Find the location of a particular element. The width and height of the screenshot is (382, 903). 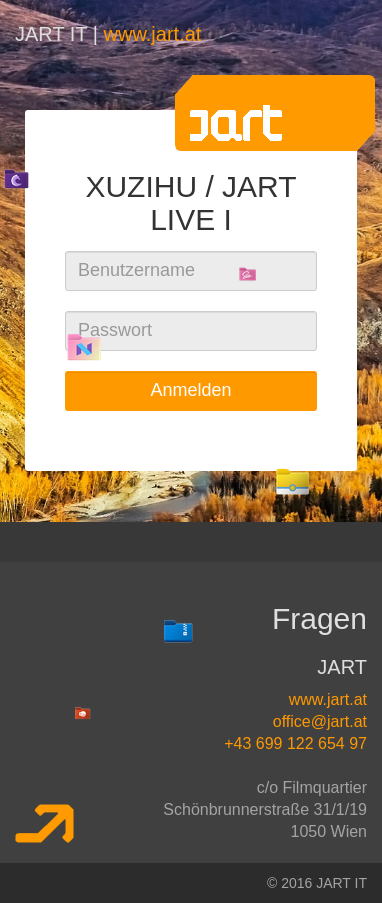

open nanazip compressed archive folder is located at coordinates (178, 632).